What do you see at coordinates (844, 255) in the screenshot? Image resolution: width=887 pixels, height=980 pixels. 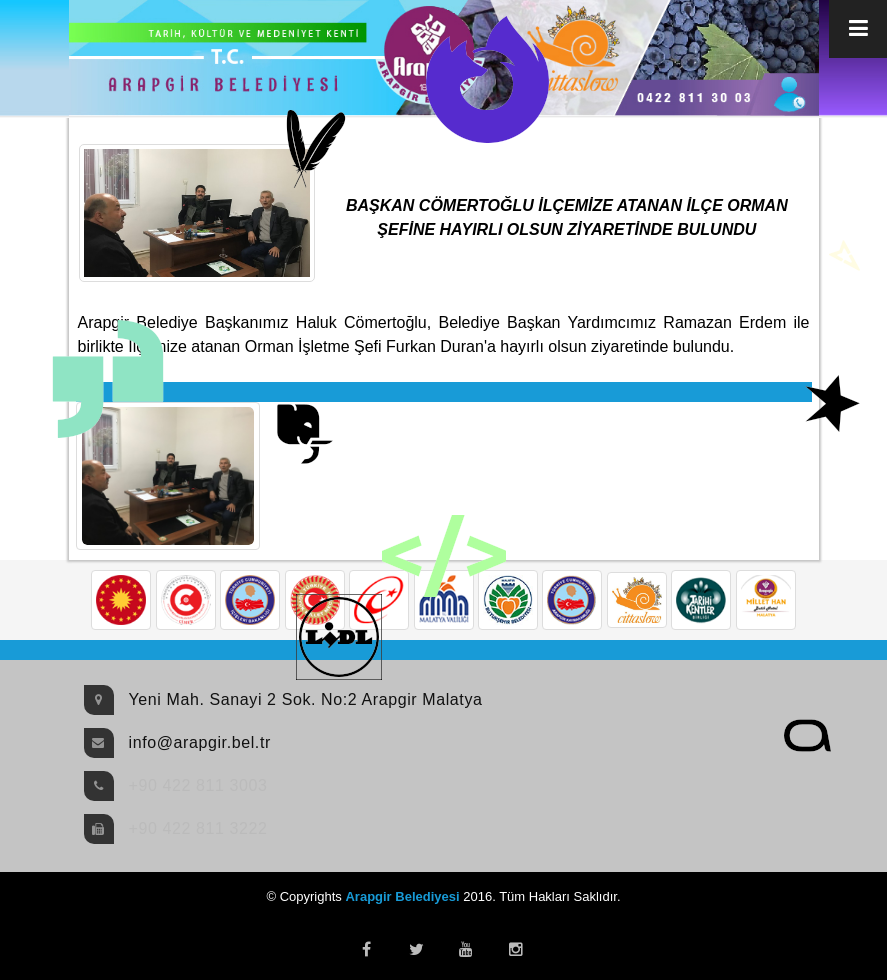 I see `open mapillary street-level imagery app` at bounding box center [844, 255].